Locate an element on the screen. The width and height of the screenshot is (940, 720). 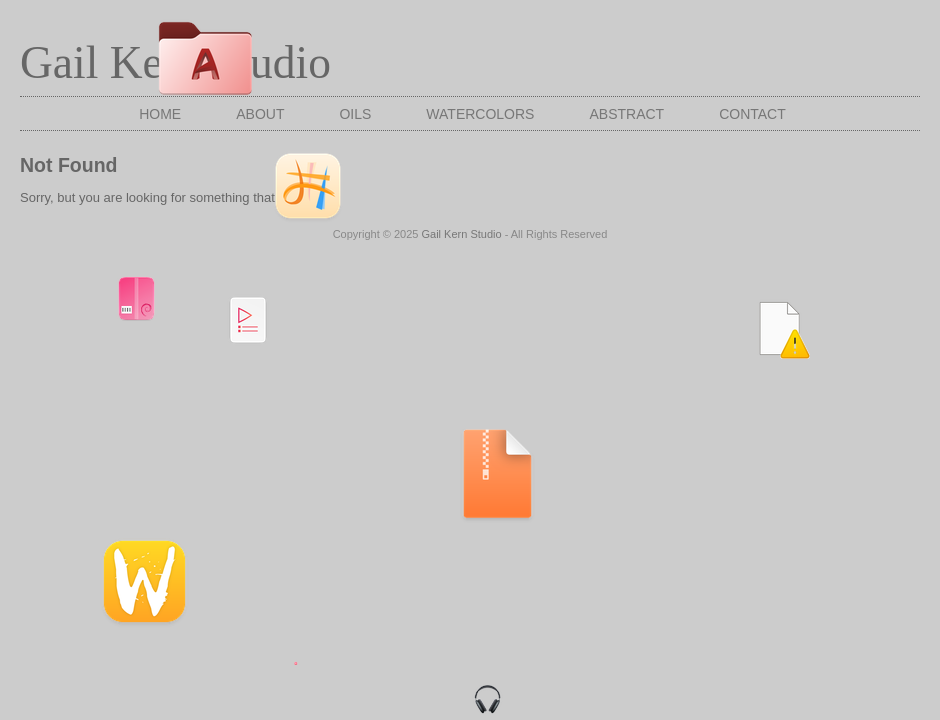
debian software package file is located at coordinates (136, 298).